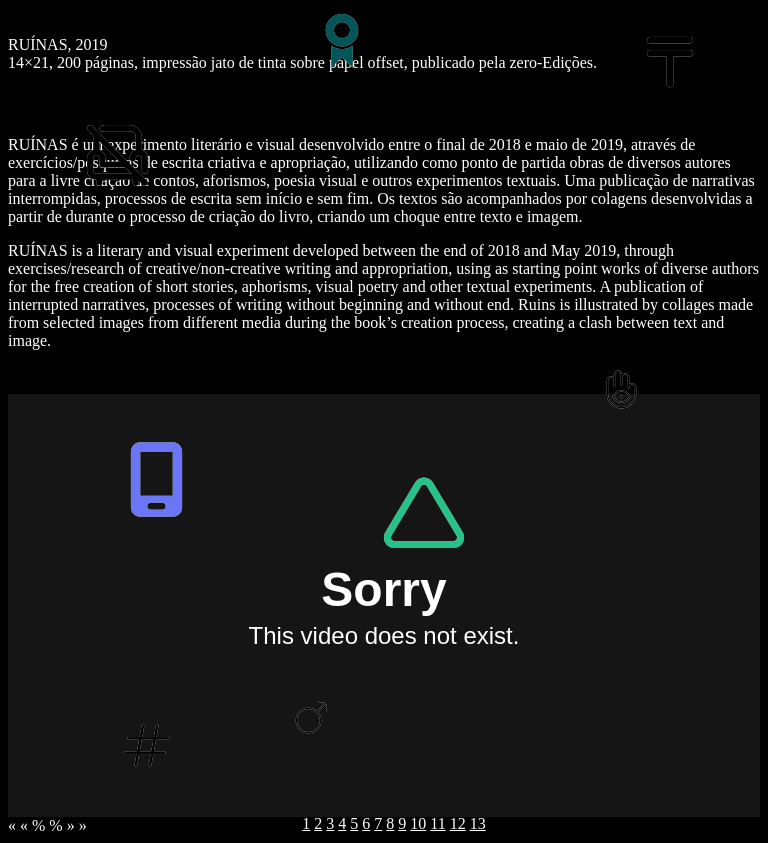  I want to click on indicates kazakhstani tenge currency, so click(670, 61).